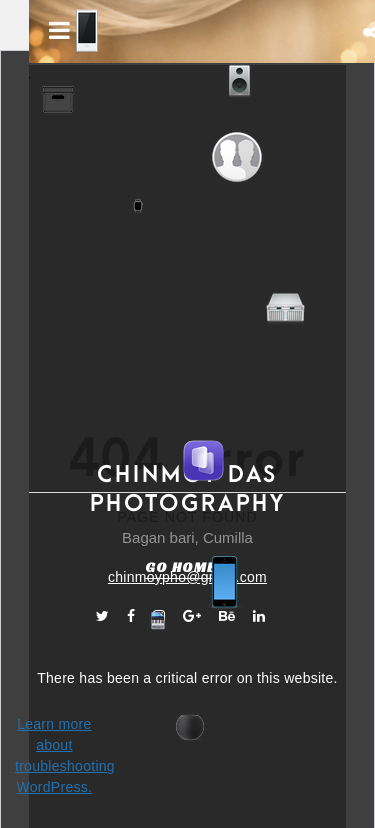  What do you see at coordinates (285, 306) in the screenshot?
I see `indicates an xserve or rack server in network settings` at bounding box center [285, 306].